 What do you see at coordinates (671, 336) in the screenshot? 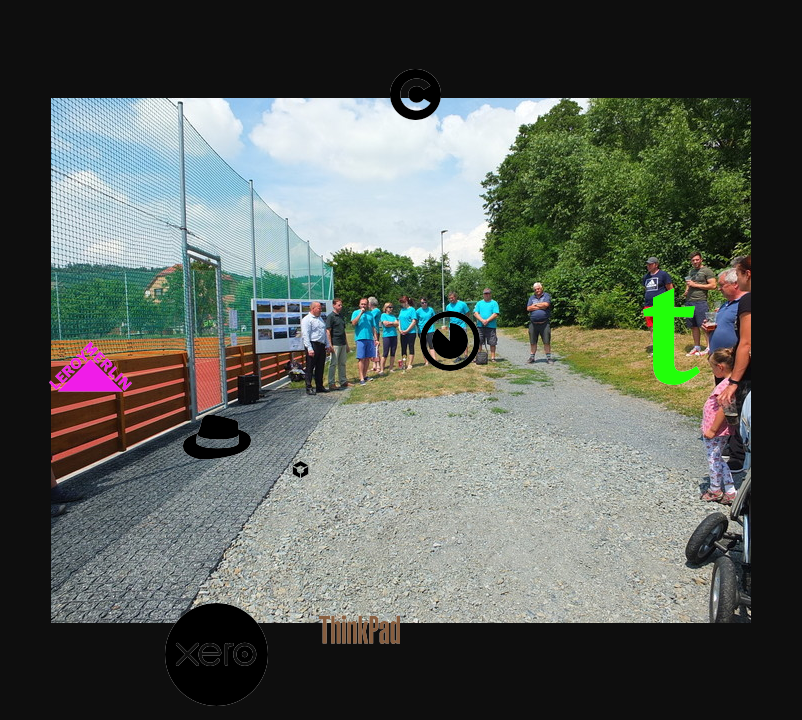
I see `open typst document editor` at bounding box center [671, 336].